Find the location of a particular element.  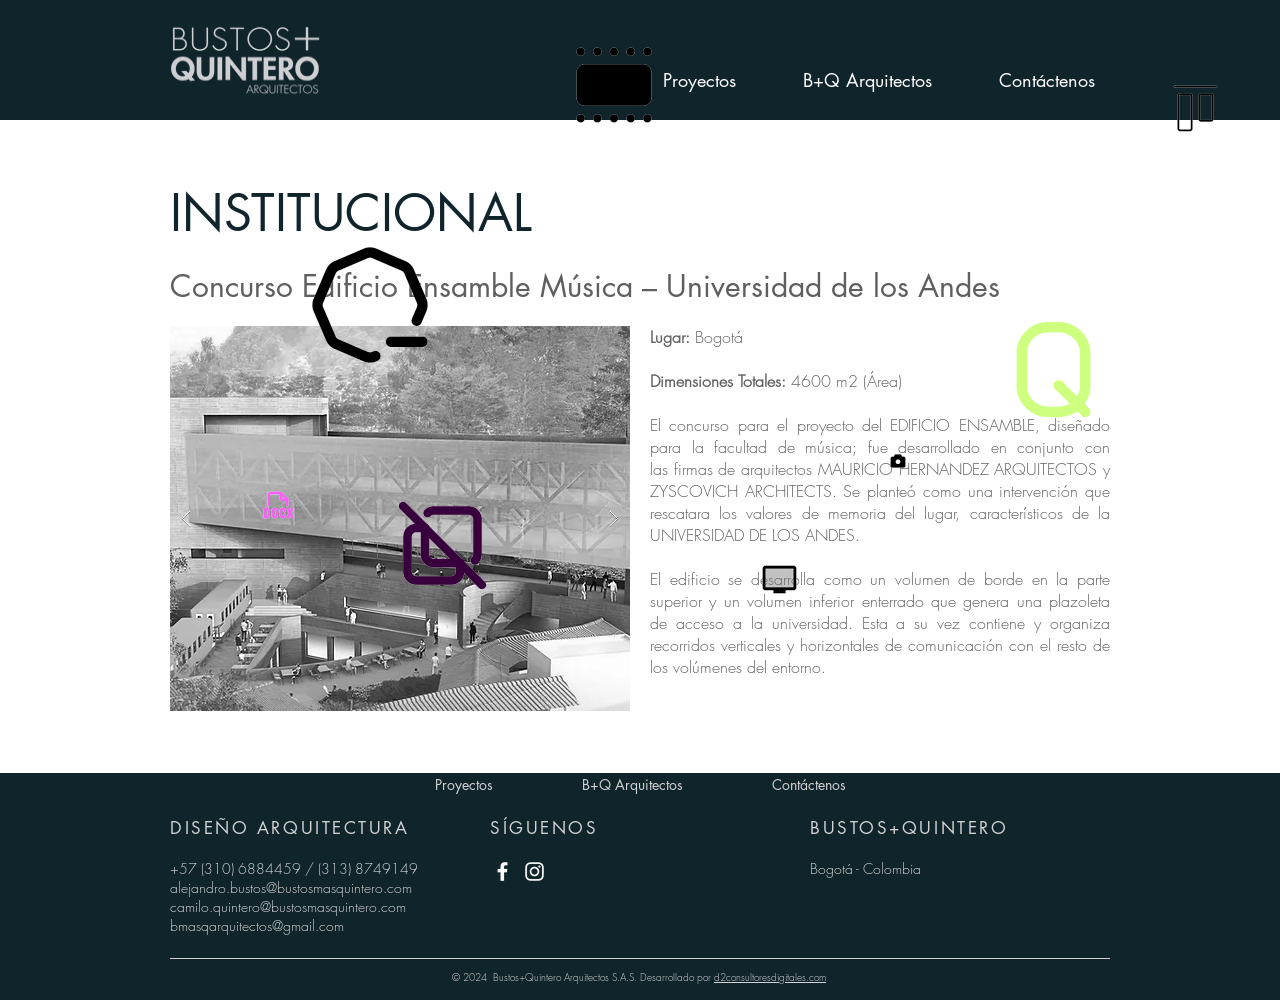

insert a new content section is located at coordinates (614, 85).